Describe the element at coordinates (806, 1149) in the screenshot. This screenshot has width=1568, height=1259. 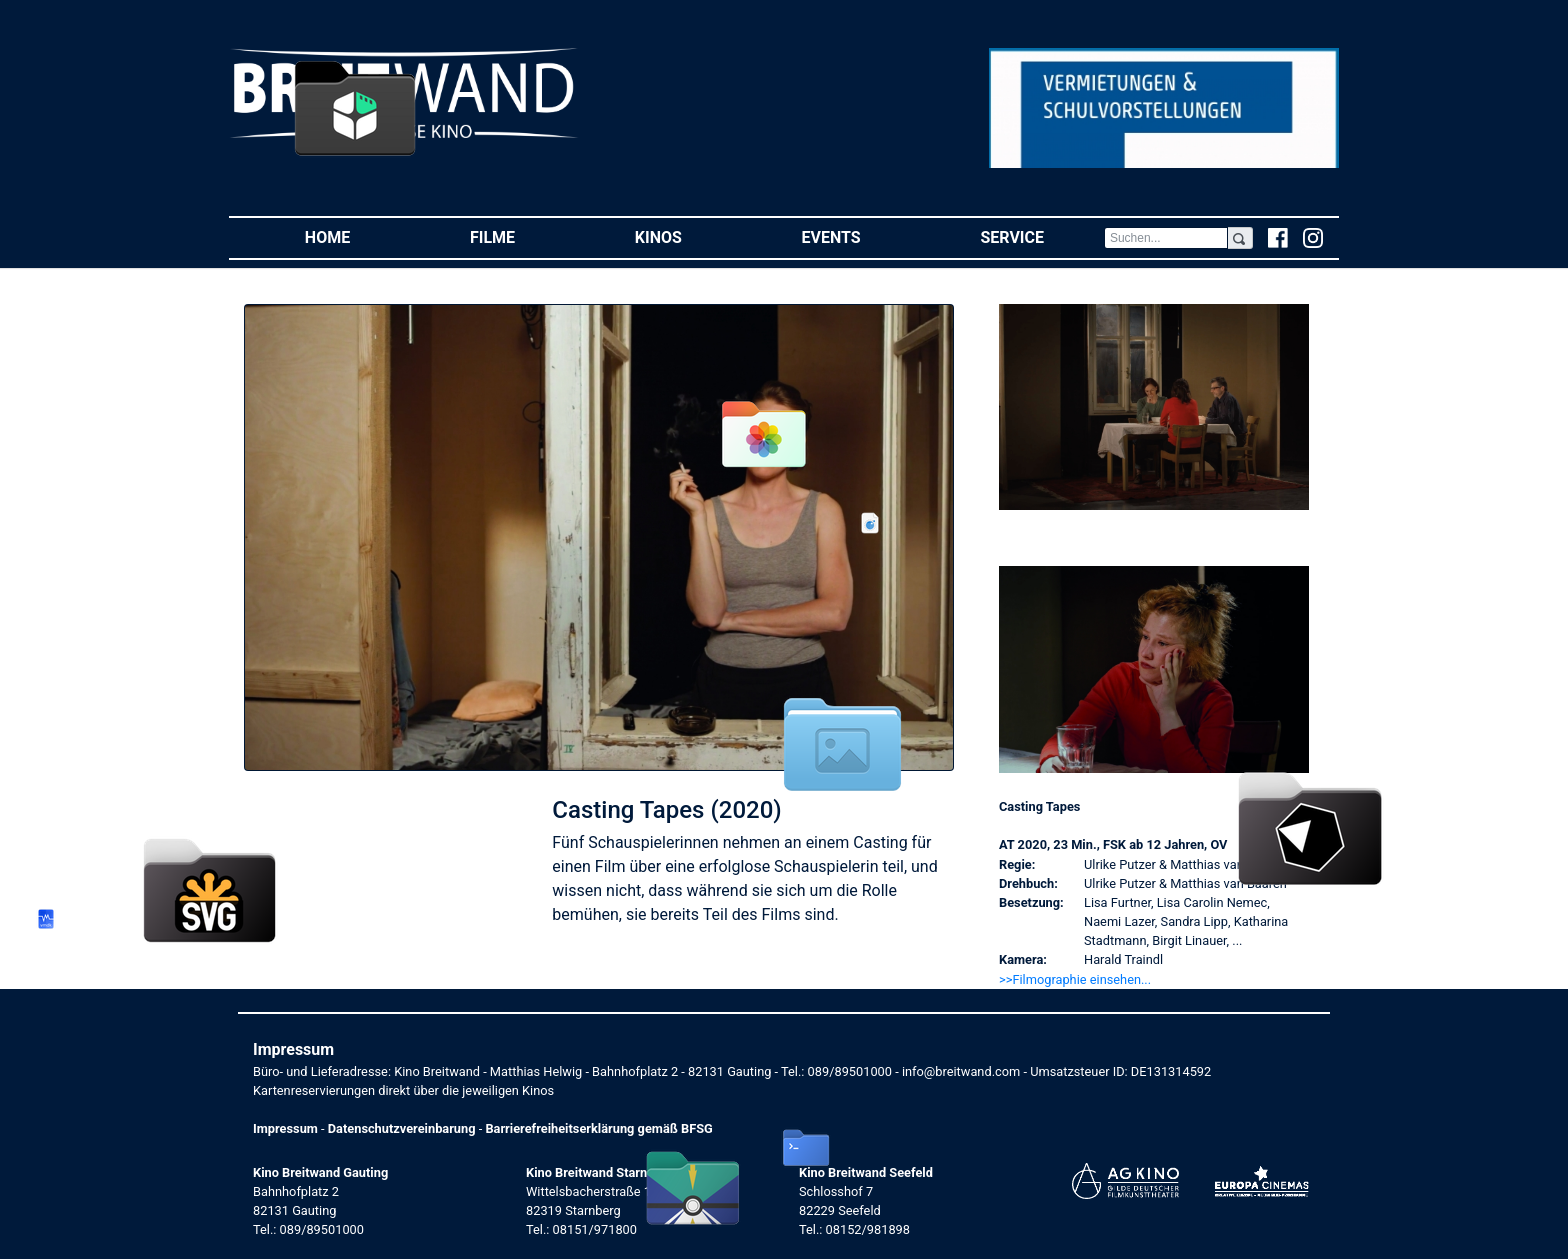
I see `open folder containing powershell scripts` at that location.